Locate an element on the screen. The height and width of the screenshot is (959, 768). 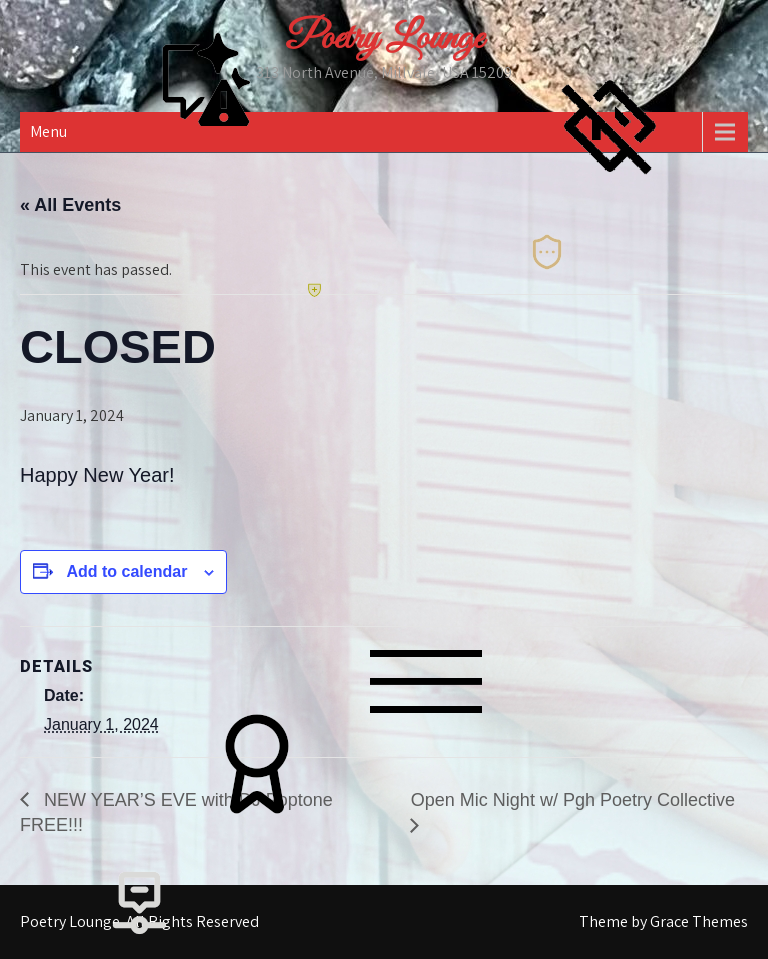
security settings in progress is located at coordinates (547, 252).